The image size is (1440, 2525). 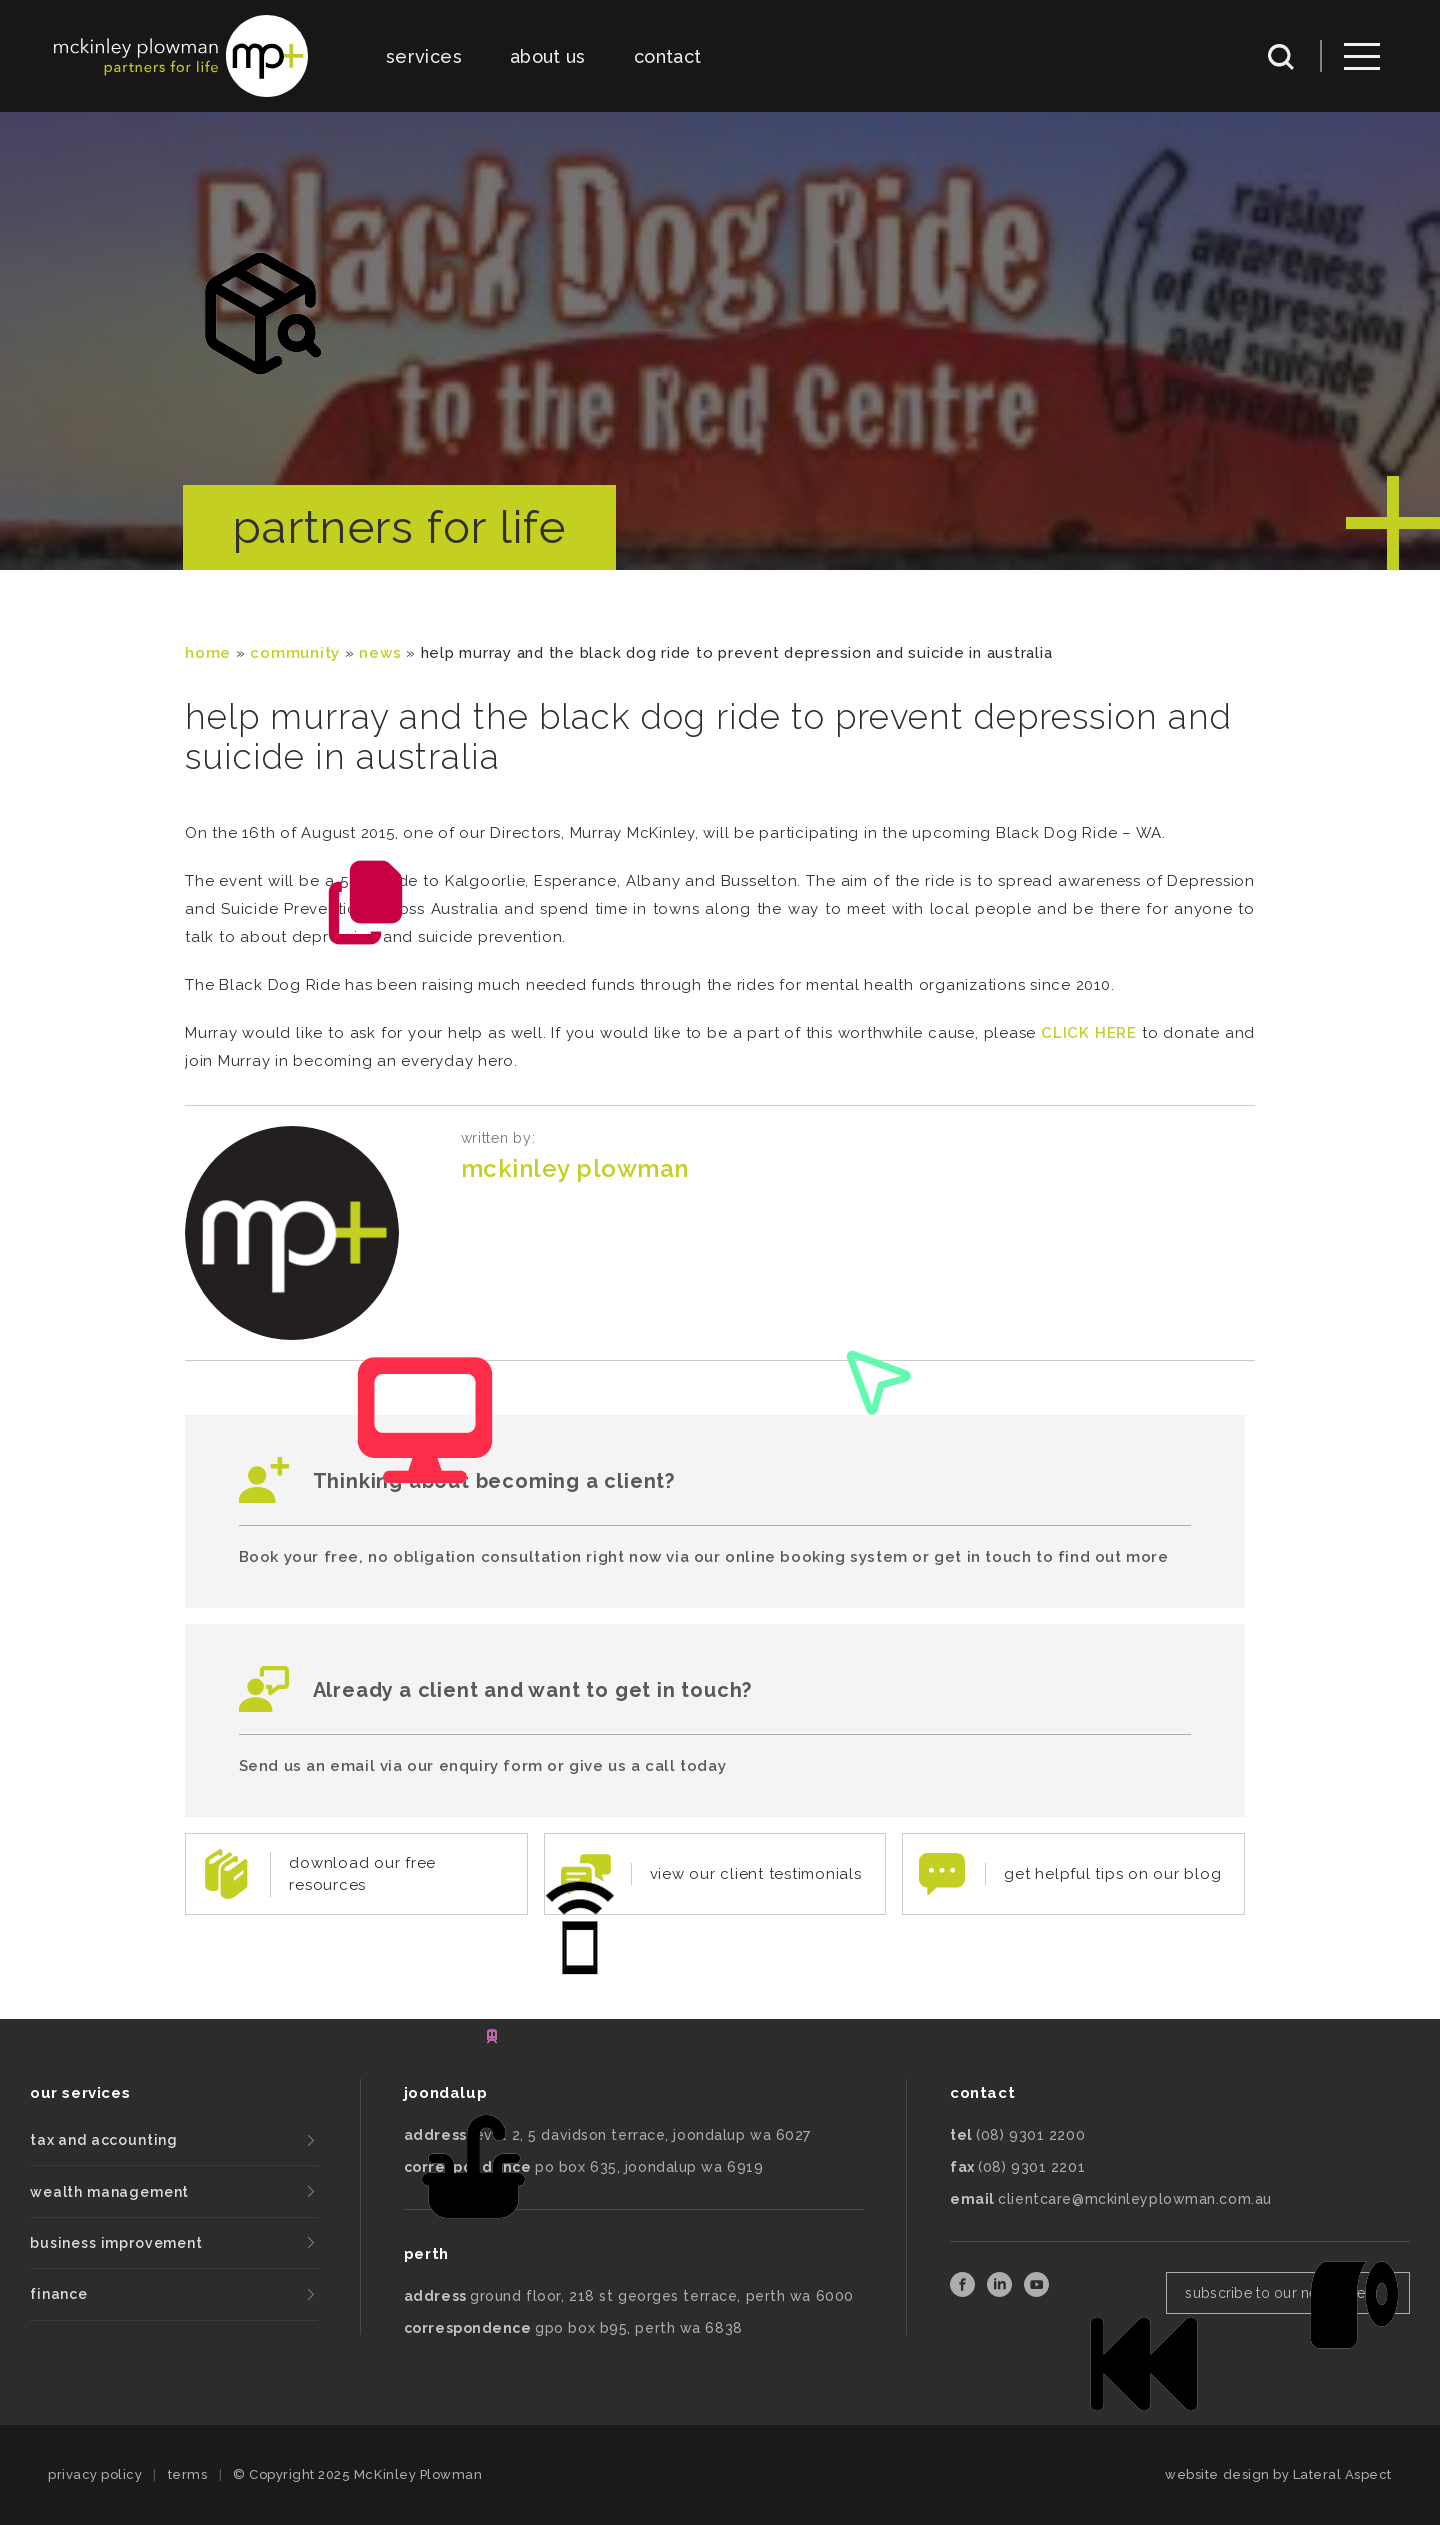 I want to click on copy to clipboard, so click(x=365, y=902).